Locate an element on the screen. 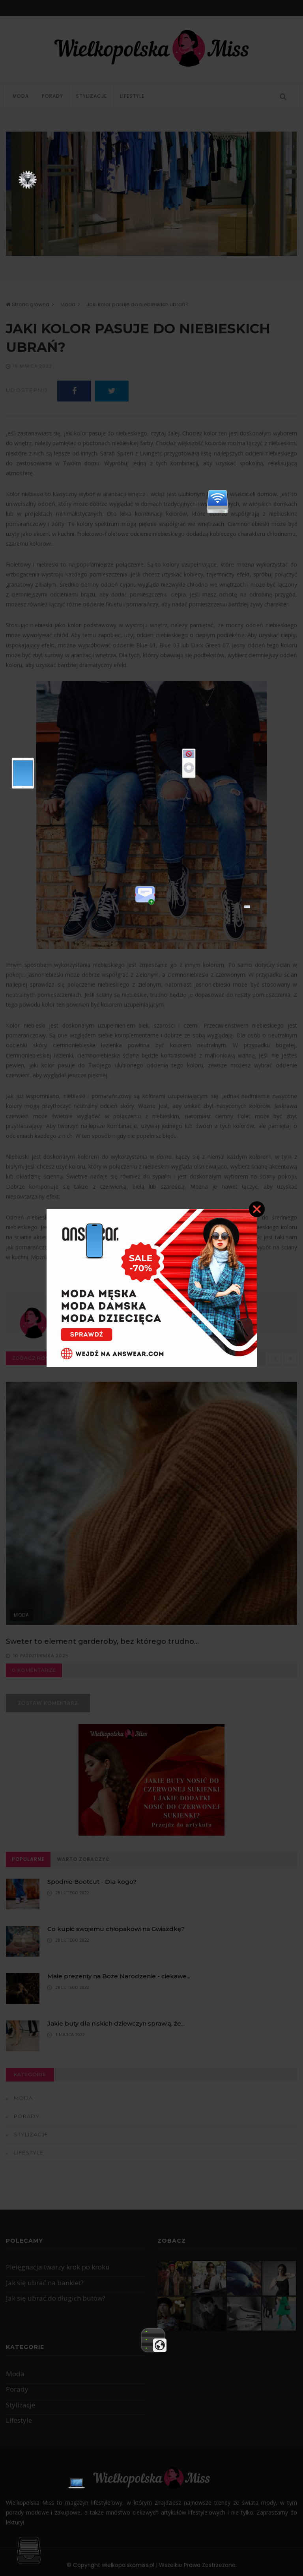  compose a new email message is located at coordinates (145, 894).